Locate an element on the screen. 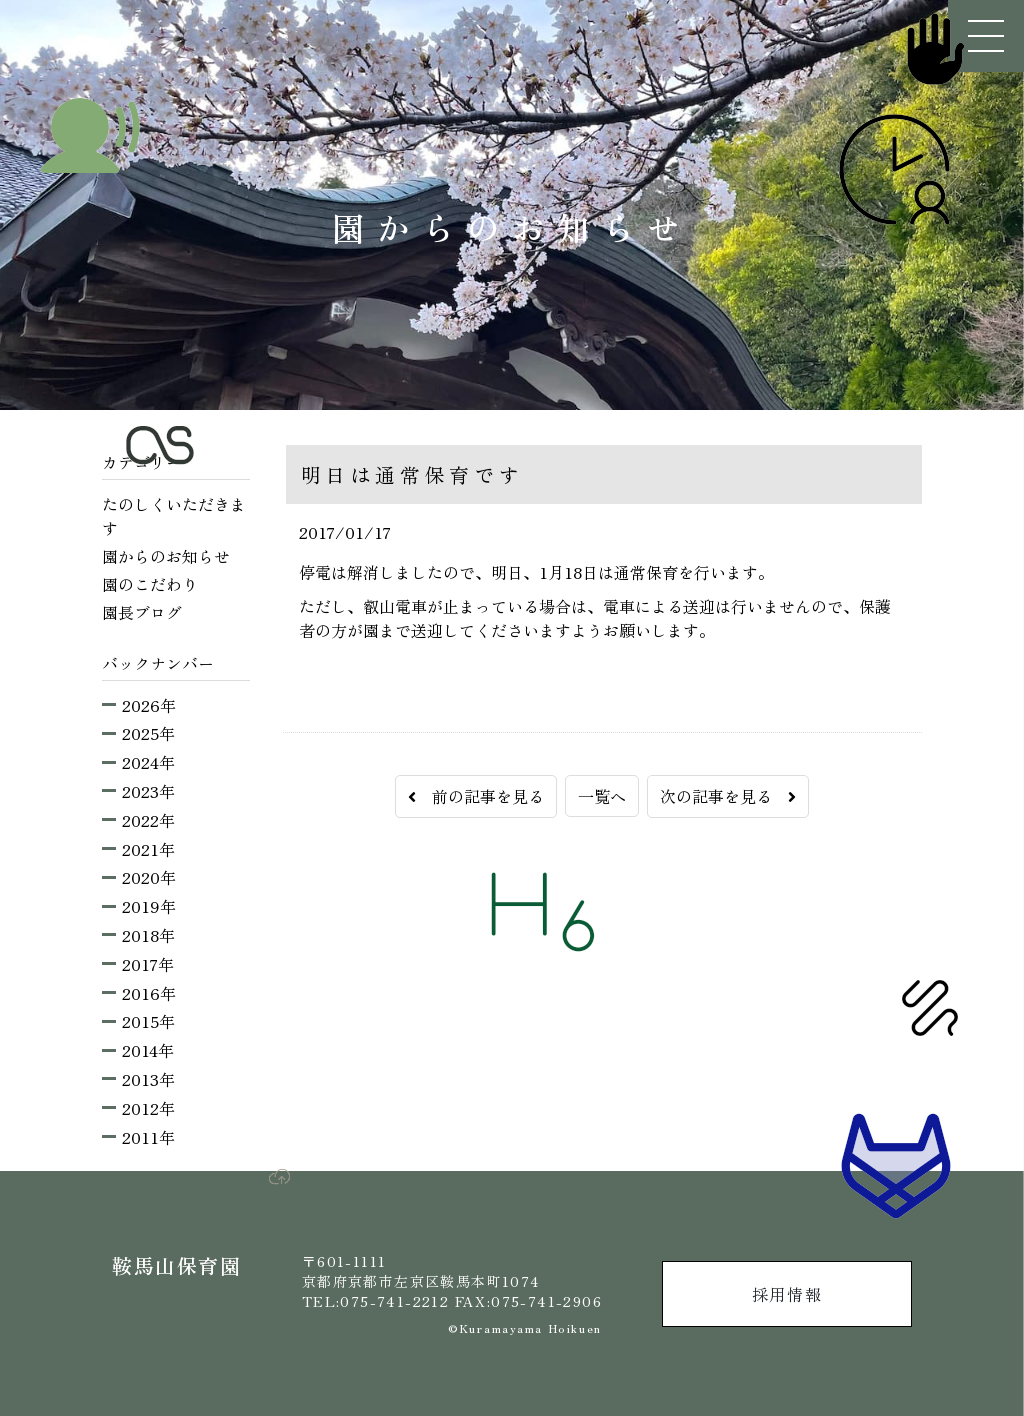 This screenshot has width=1024, height=1416. user is speaking or broadcasting audio is located at coordinates (88, 135).